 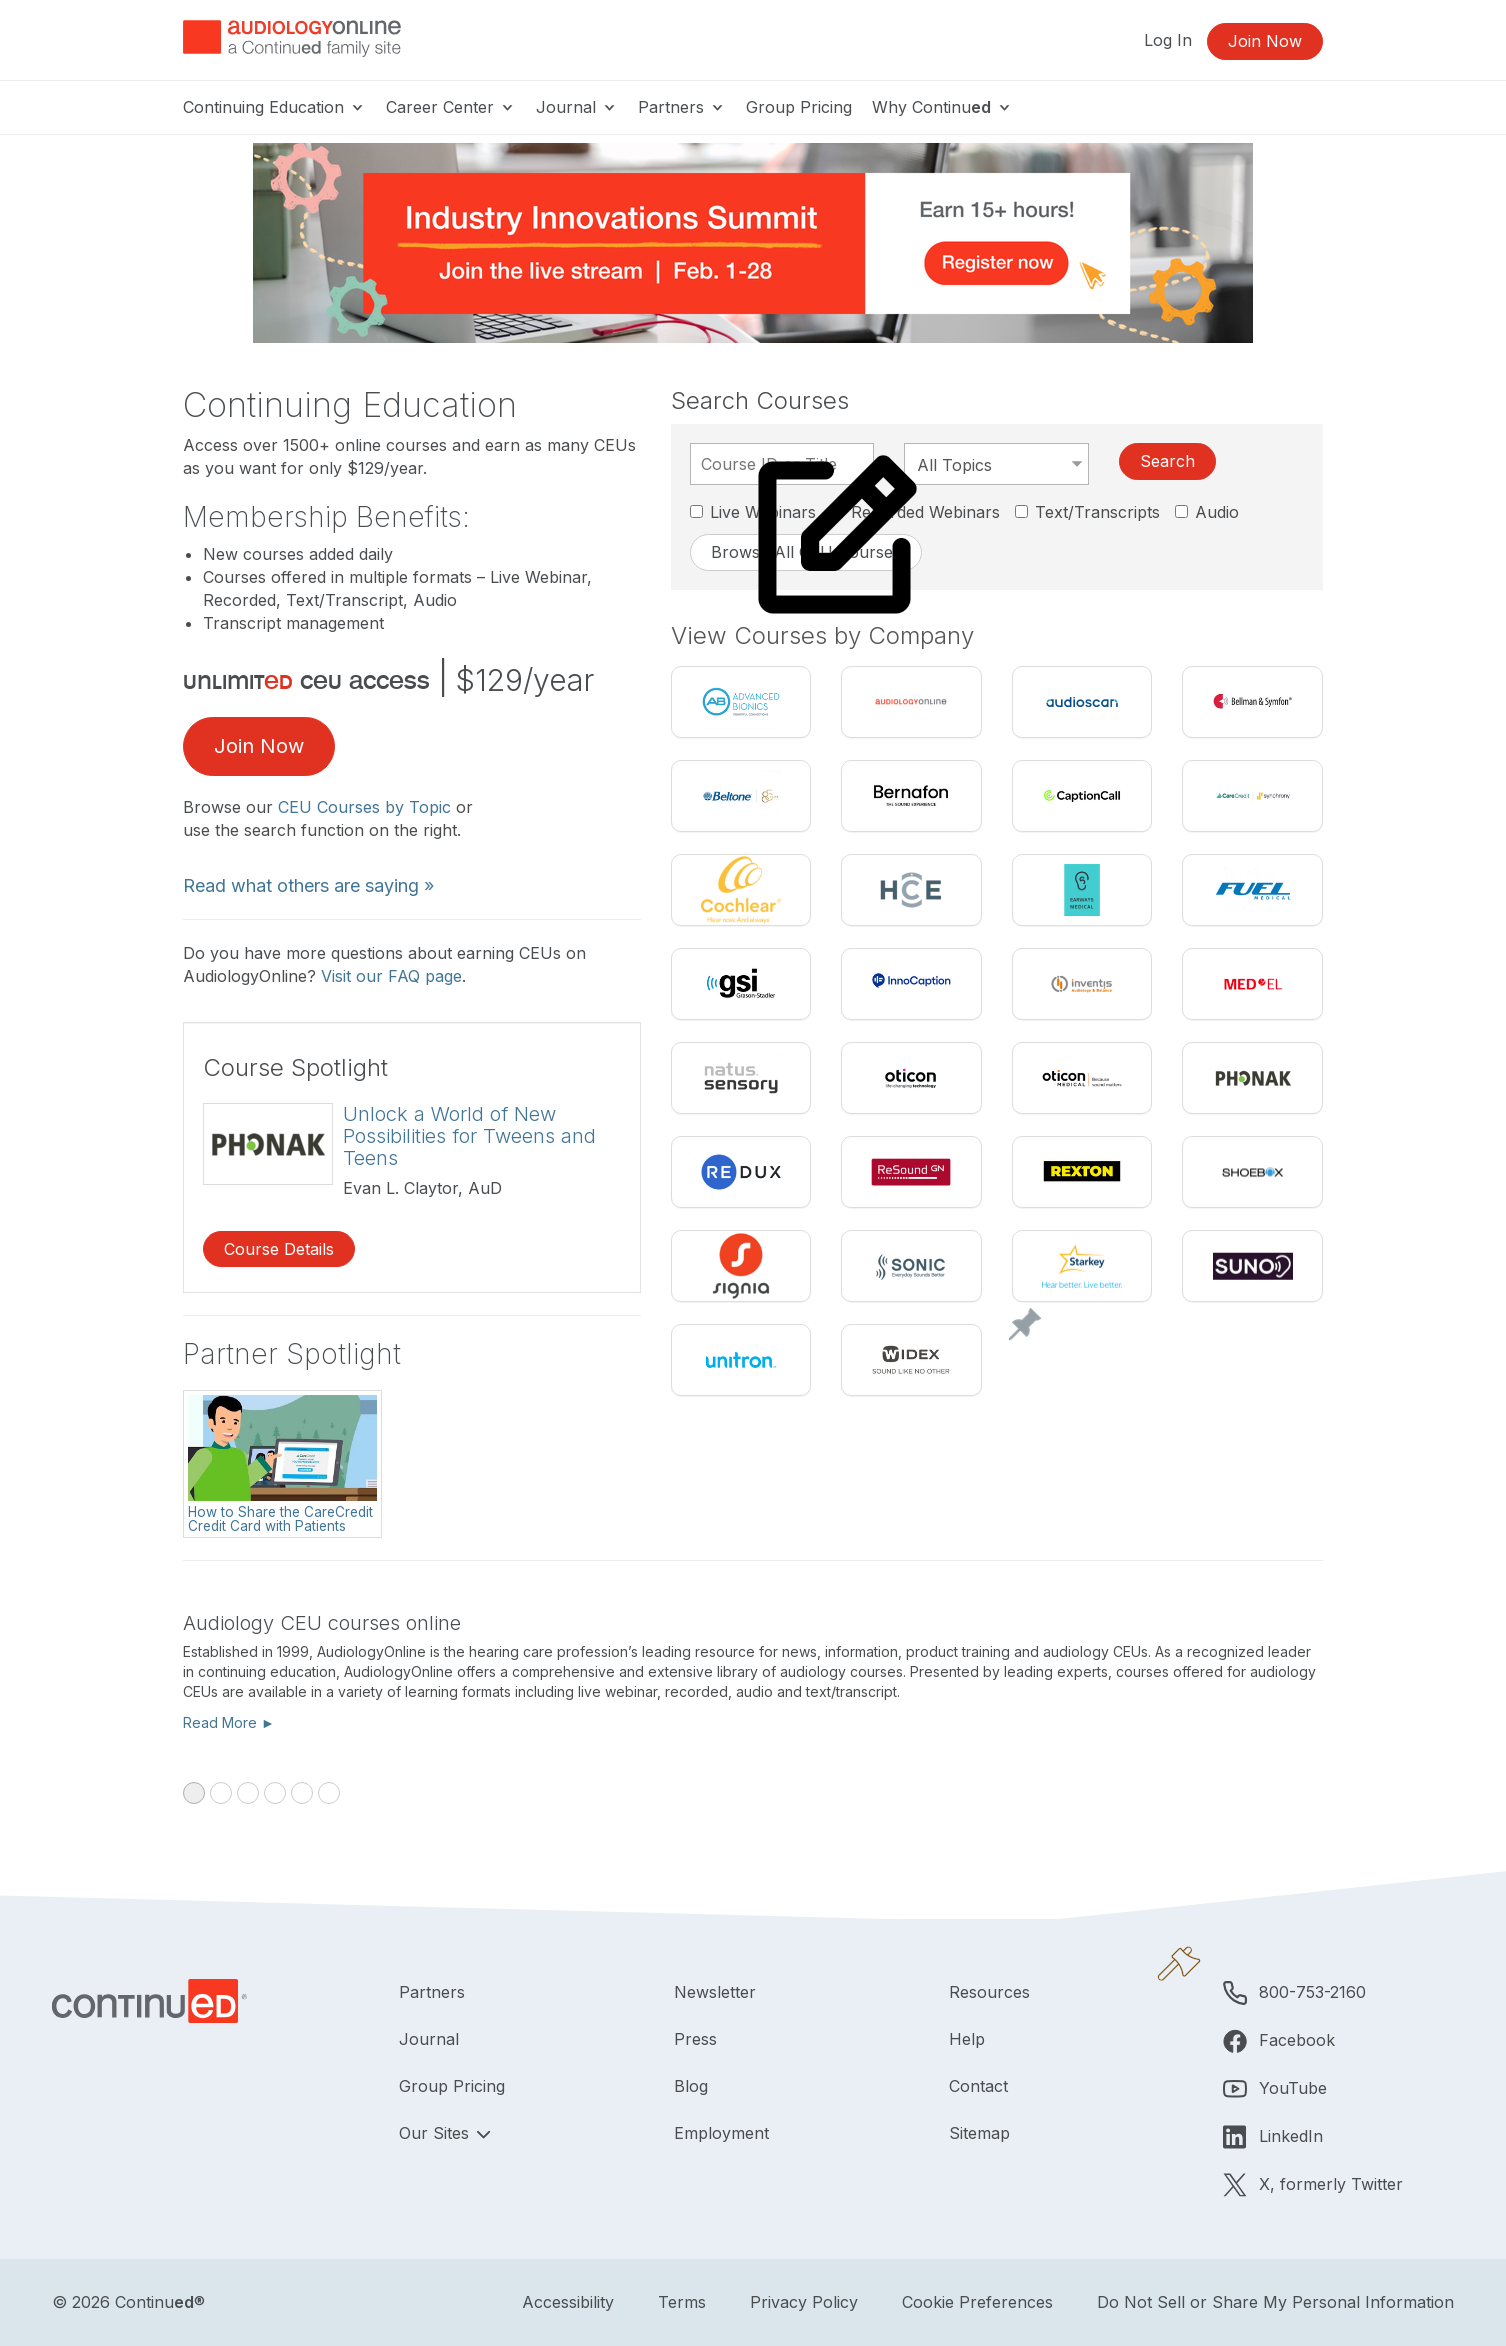 What do you see at coordinates (1025, 1324) in the screenshot?
I see `pin an item to keep it visible` at bounding box center [1025, 1324].